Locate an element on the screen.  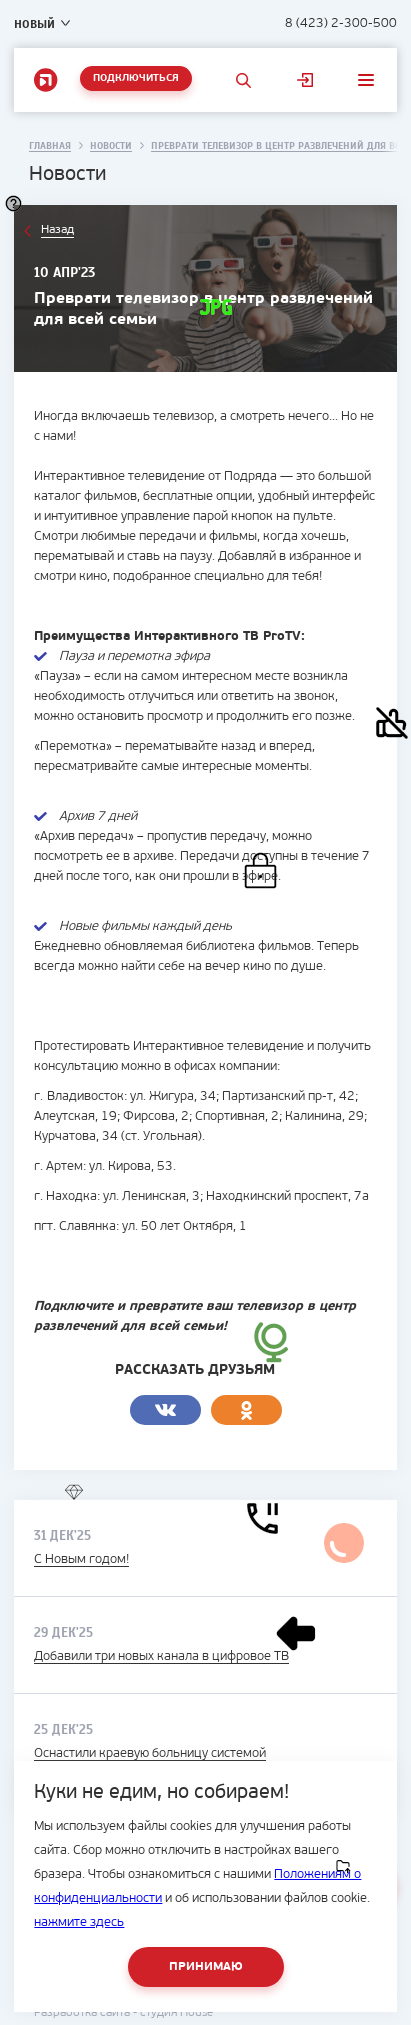
like feature is disabled is located at coordinates (392, 723).